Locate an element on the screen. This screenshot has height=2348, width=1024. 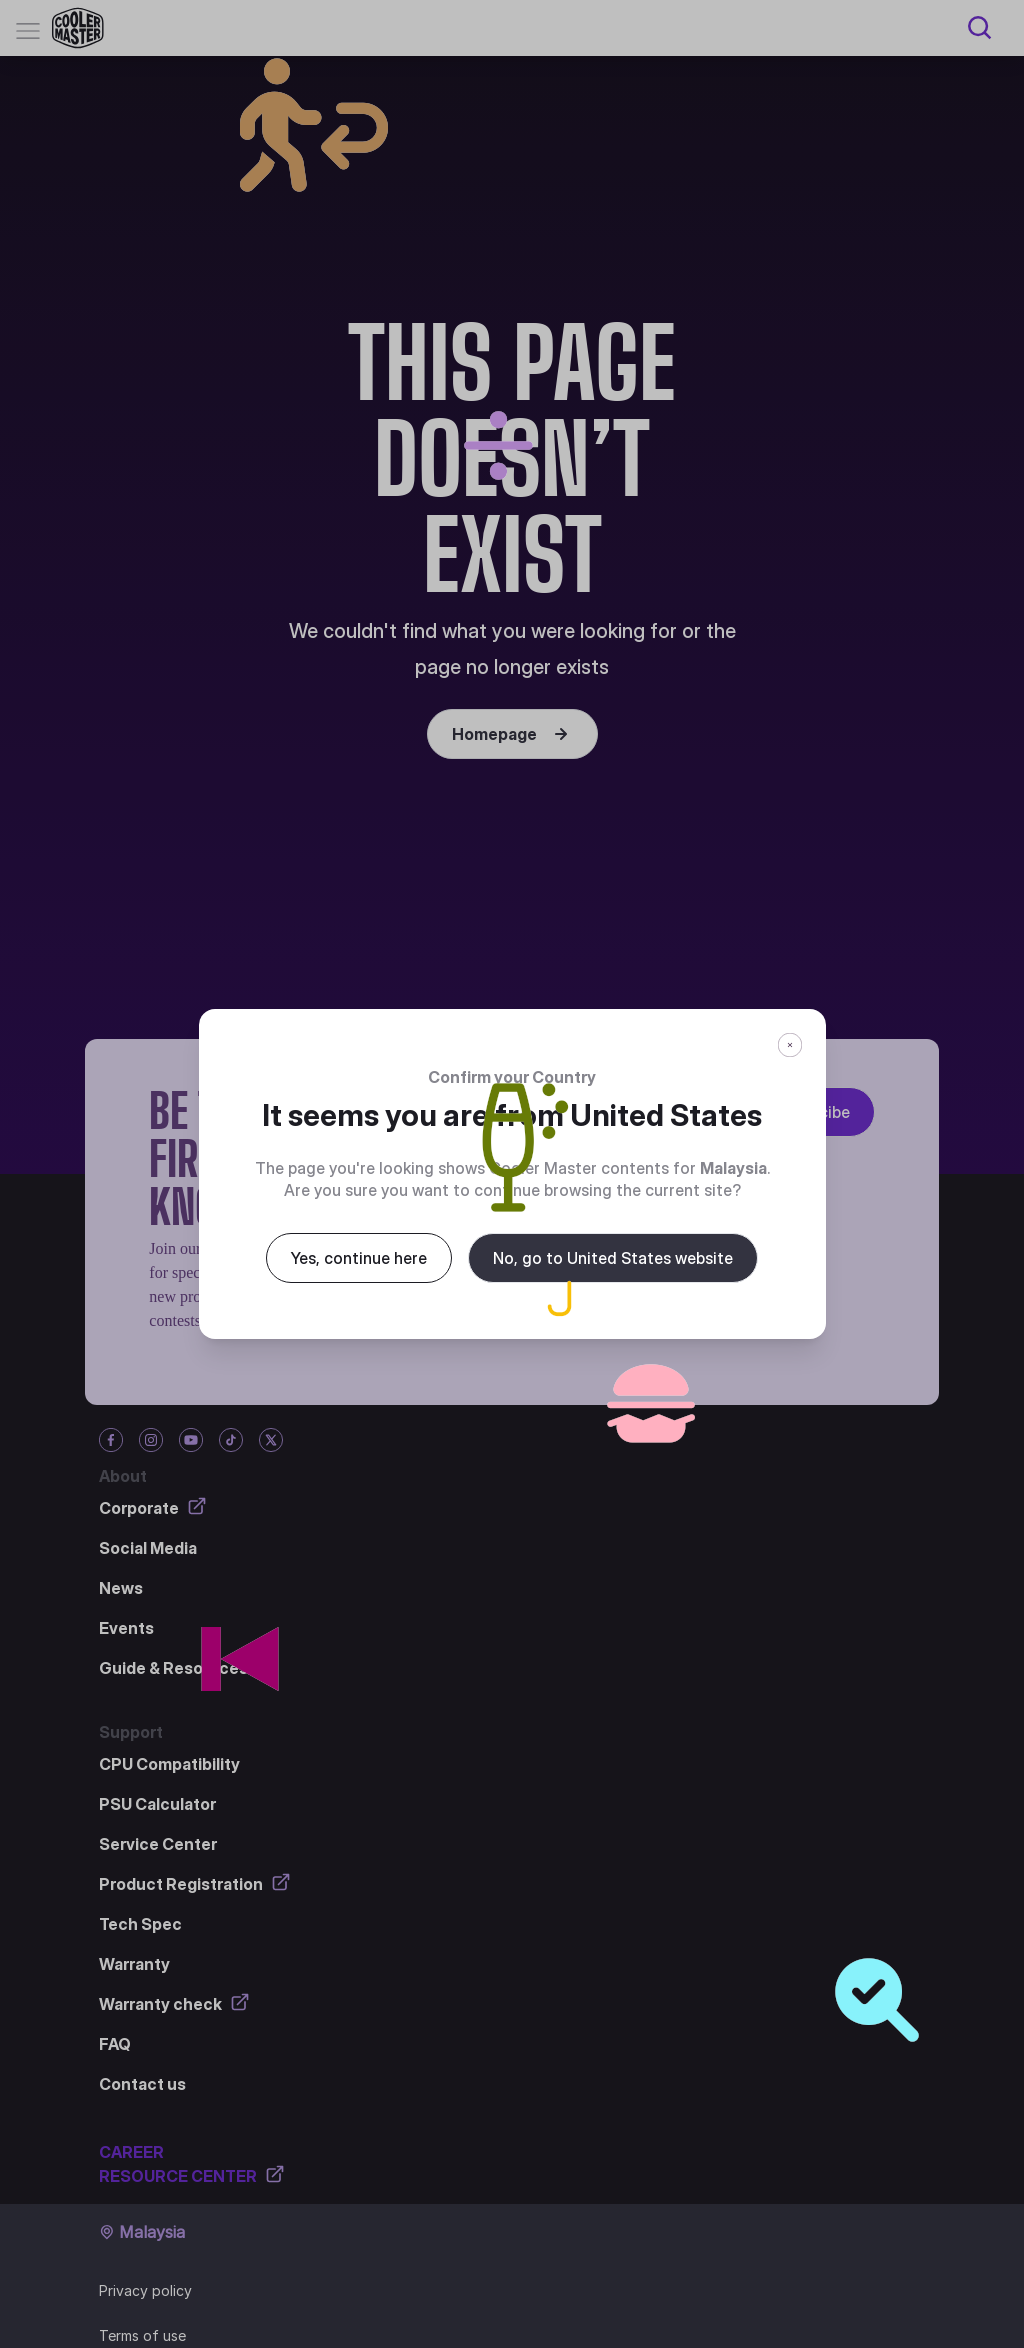
open navigation menu is located at coordinates (651, 1405).